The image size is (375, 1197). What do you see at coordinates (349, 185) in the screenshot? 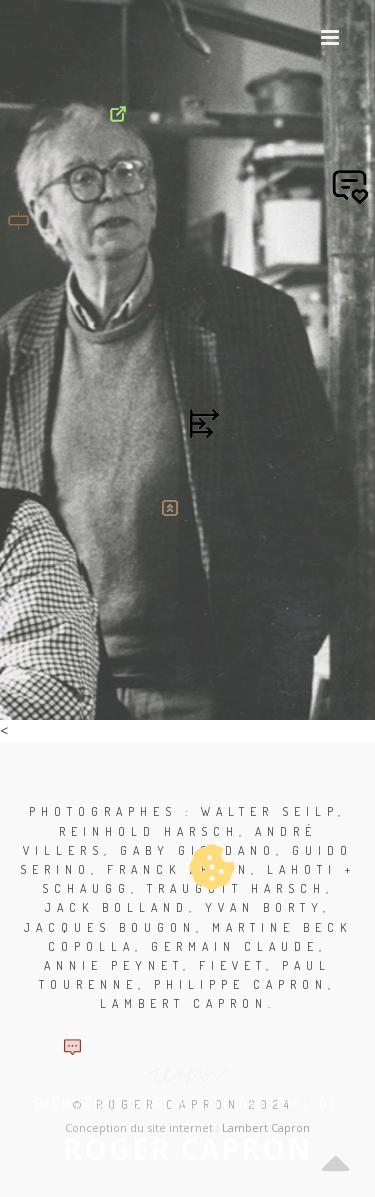
I see `view liked or favorited messages` at bounding box center [349, 185].